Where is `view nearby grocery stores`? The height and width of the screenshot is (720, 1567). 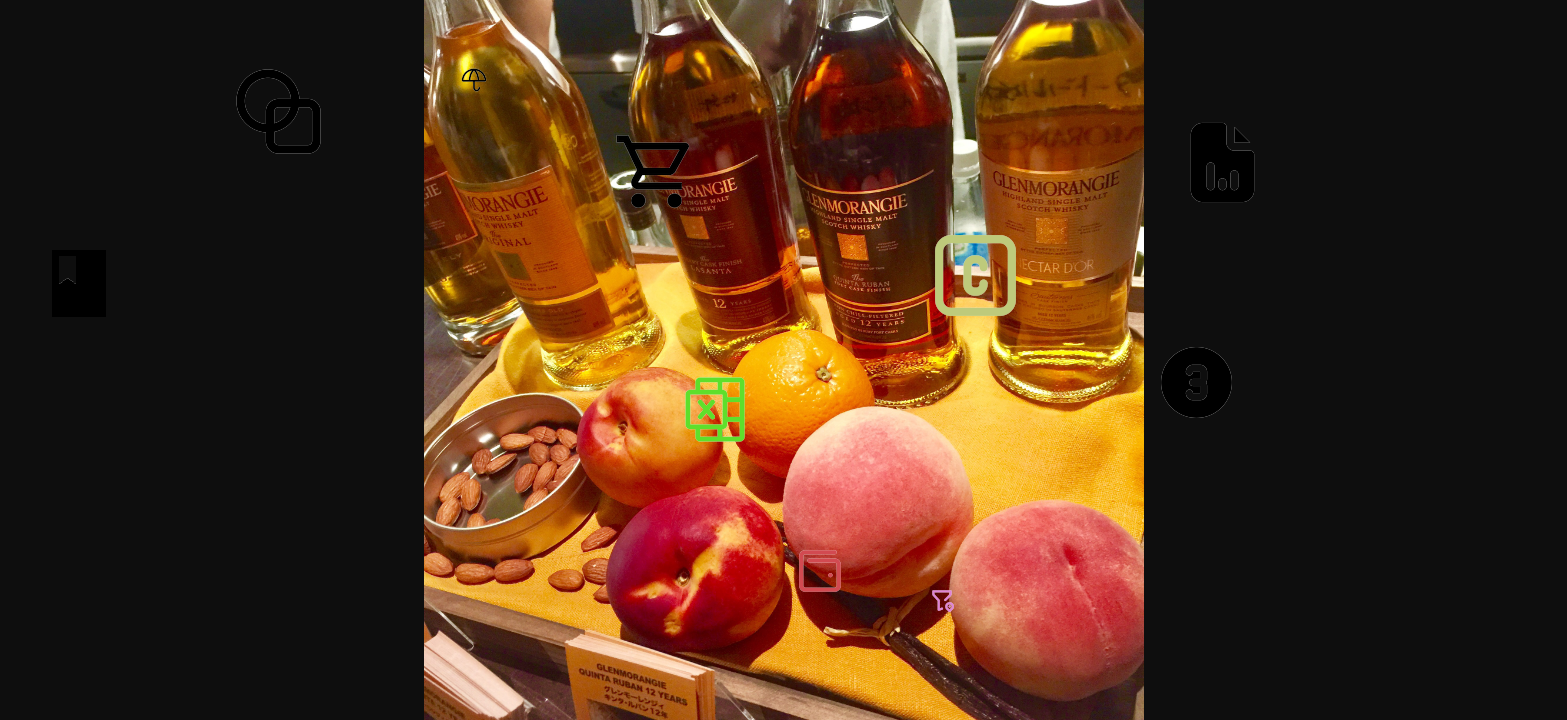
view nearby grocery stores is located at coordinates (656, 171).